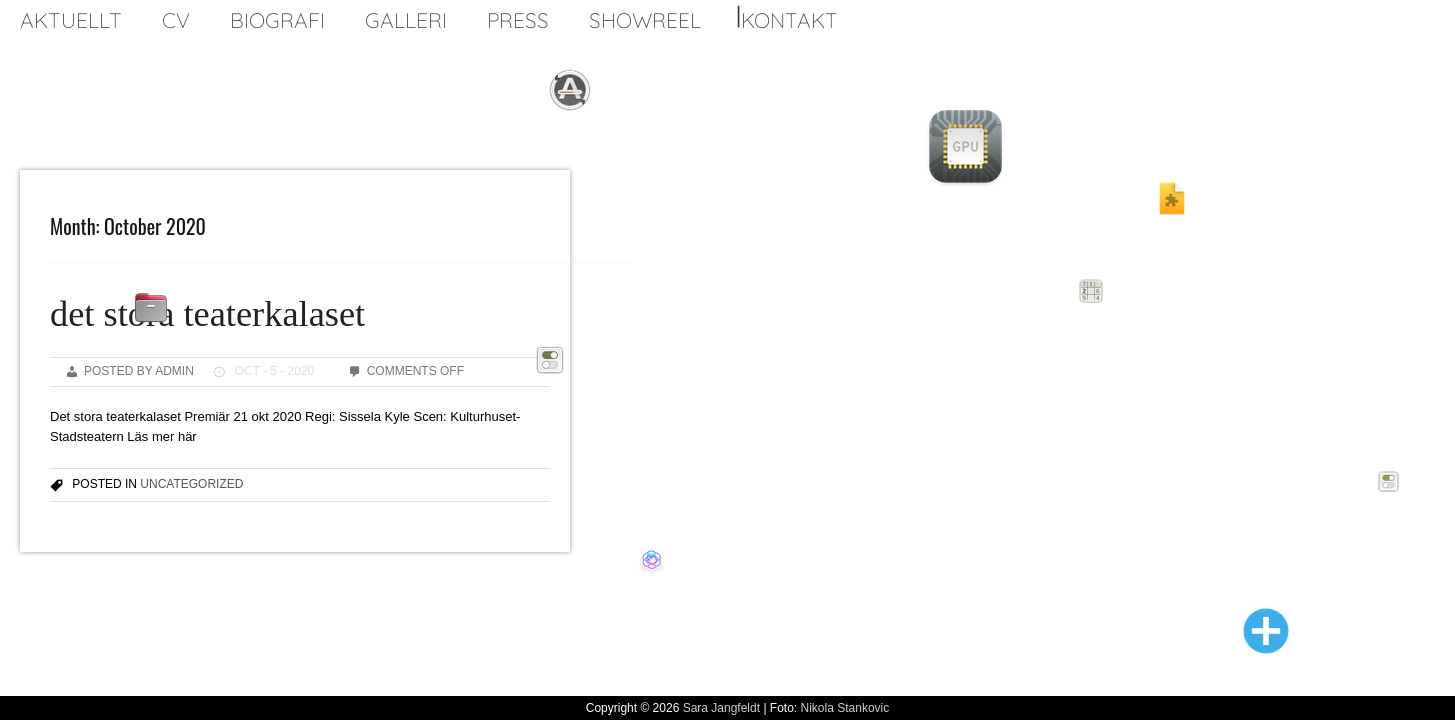 This screenshot has height=720, width=1455. What do you see at coordinates (965, 146) in the screenshot?
I see `open graphics card driver settings` at bounding box center [965, 146].